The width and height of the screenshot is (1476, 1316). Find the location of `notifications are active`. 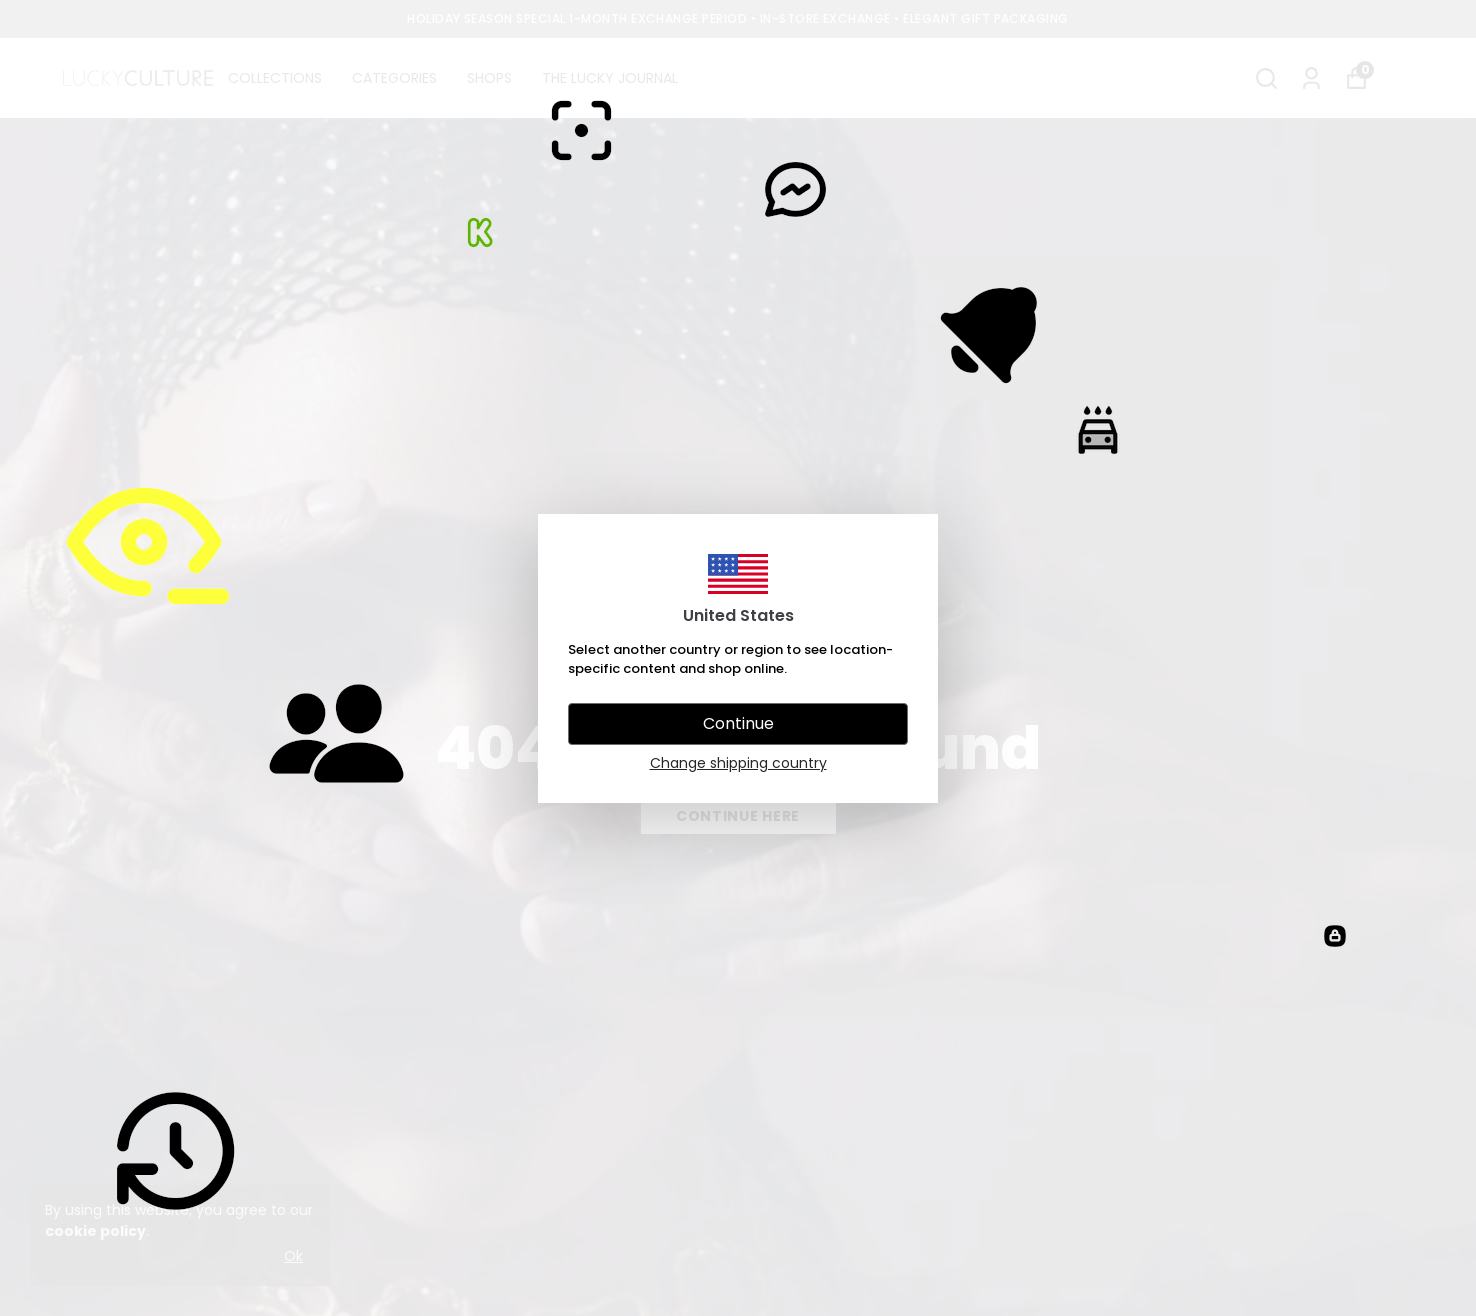

notifications are active is located at coordinates (989, 334).